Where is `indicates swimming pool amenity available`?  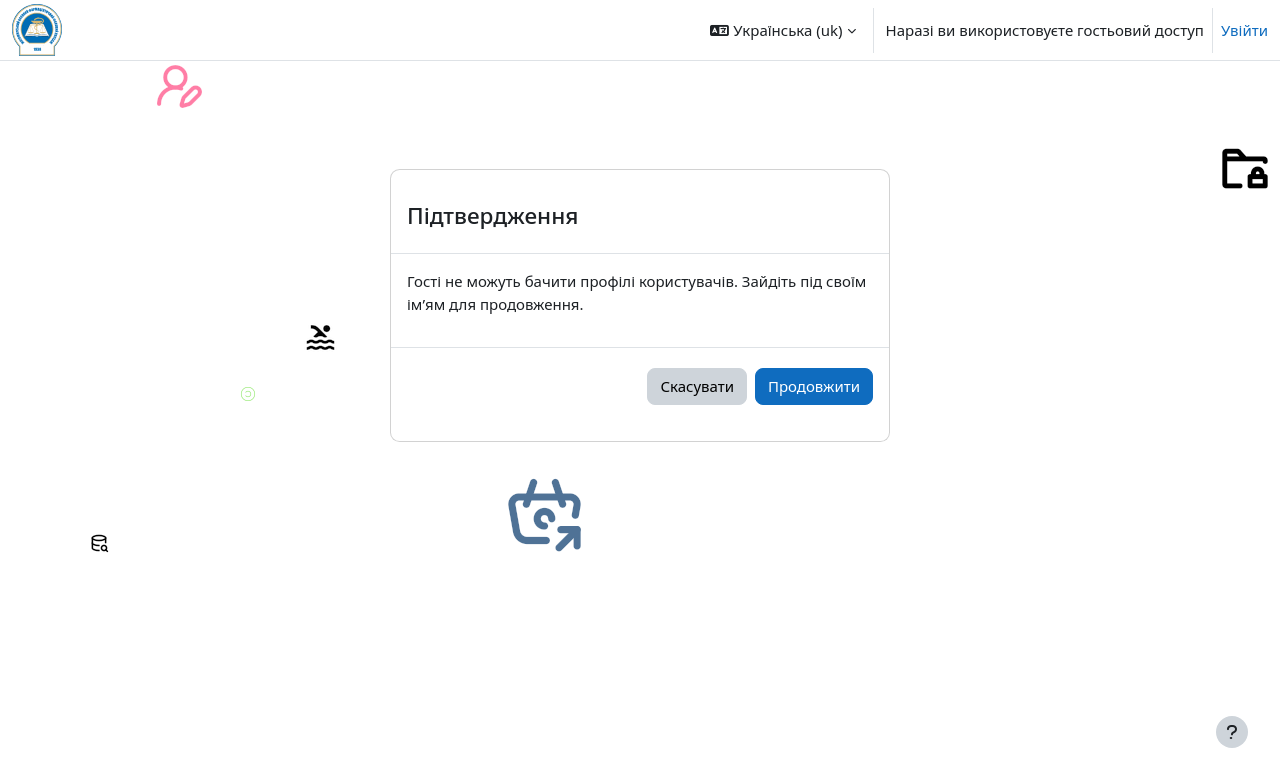
indicates swimming pool amenity available is located at coordinates (320, 337).